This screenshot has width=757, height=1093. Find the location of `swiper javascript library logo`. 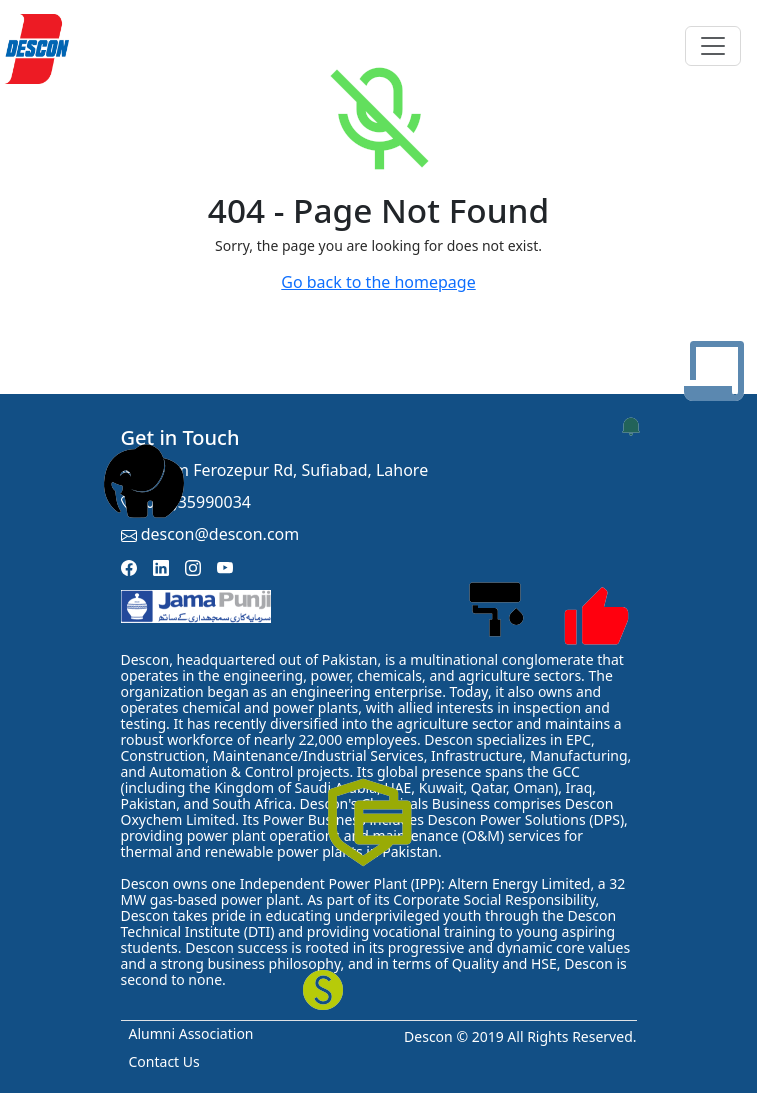

swiper javascript library logo is located at coordinates (323, 990).